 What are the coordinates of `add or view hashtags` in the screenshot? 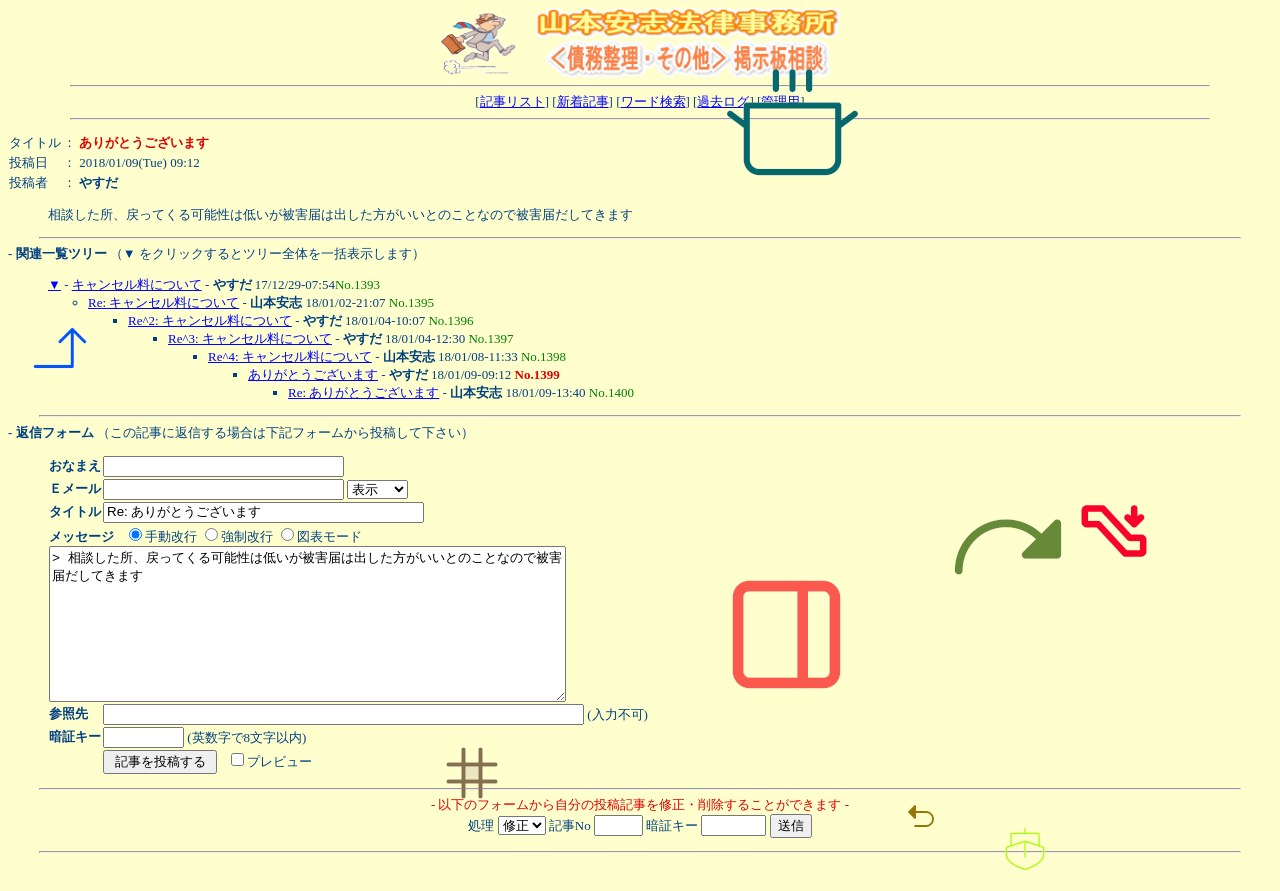 It's located at (472, 773).